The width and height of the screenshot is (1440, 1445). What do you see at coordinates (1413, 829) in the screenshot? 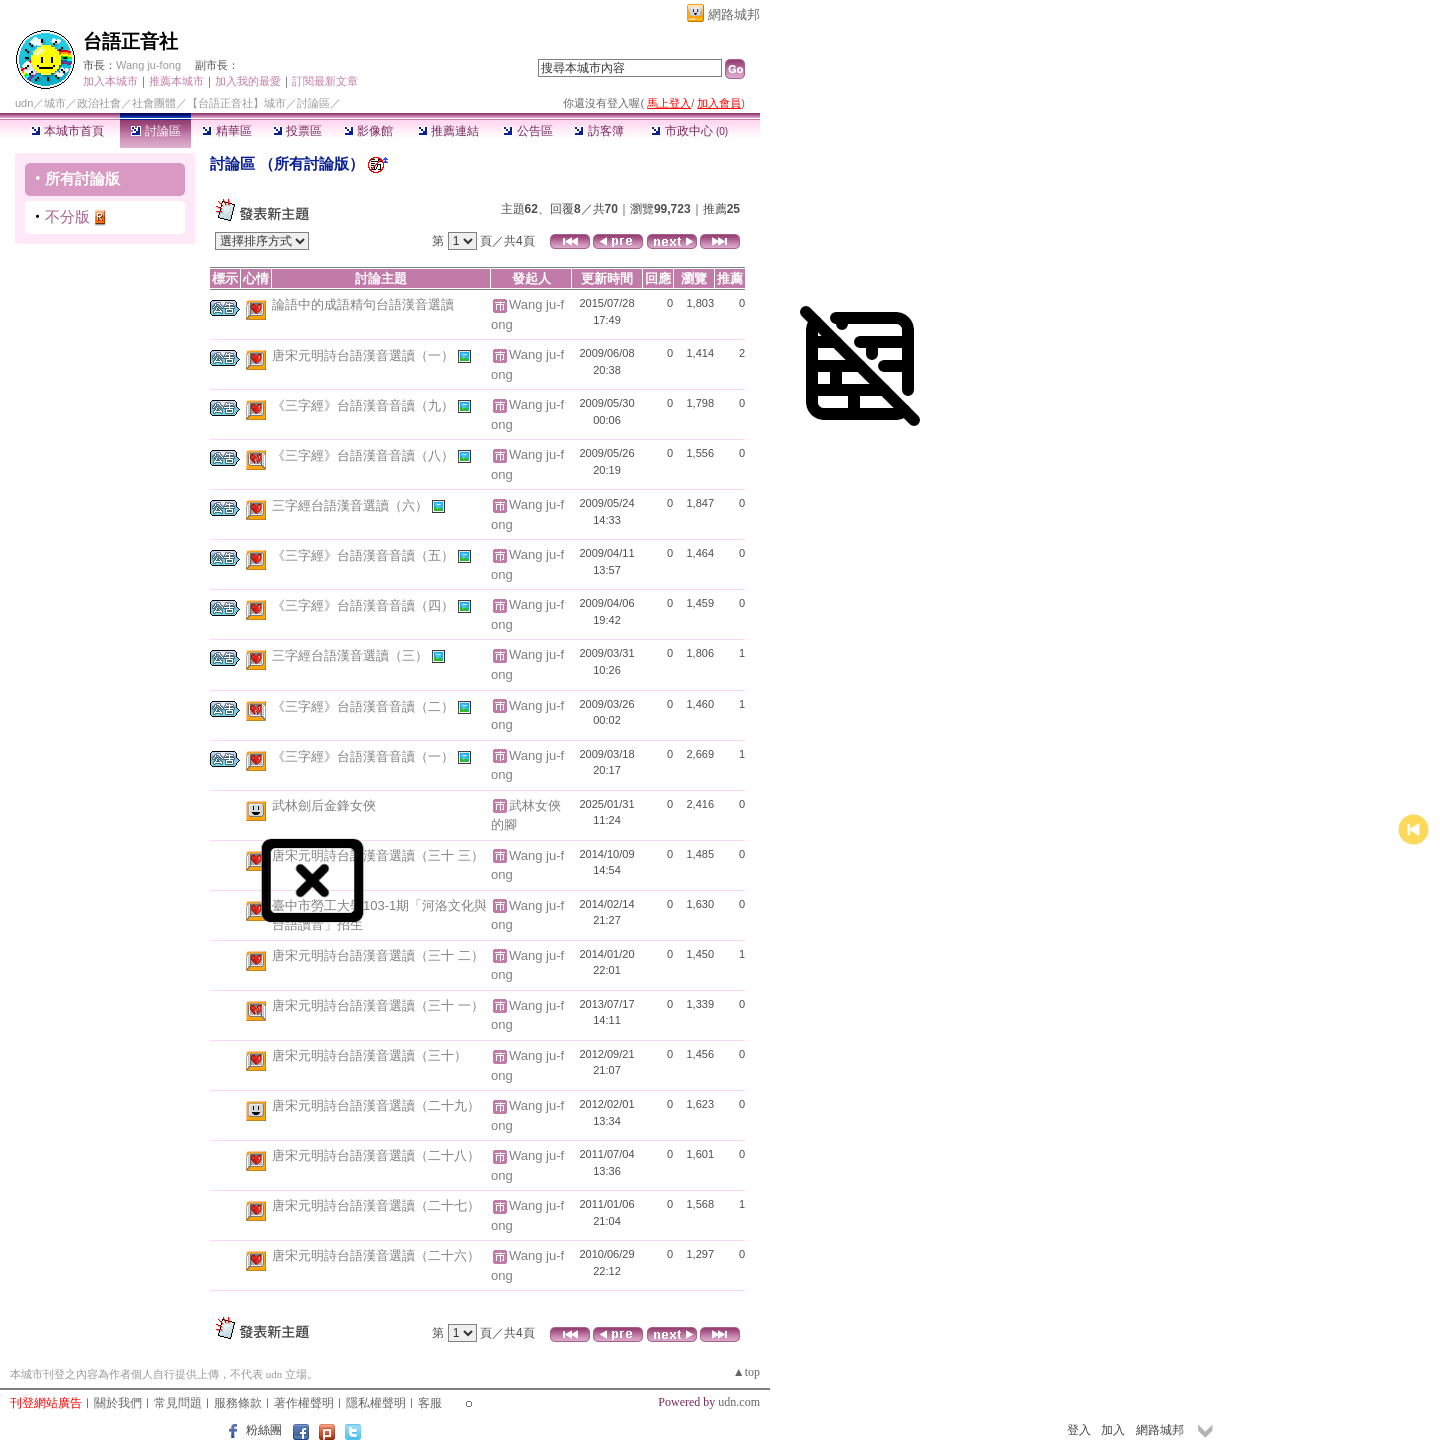
I see `skip to previous track` at bounding box center [1413, 829].